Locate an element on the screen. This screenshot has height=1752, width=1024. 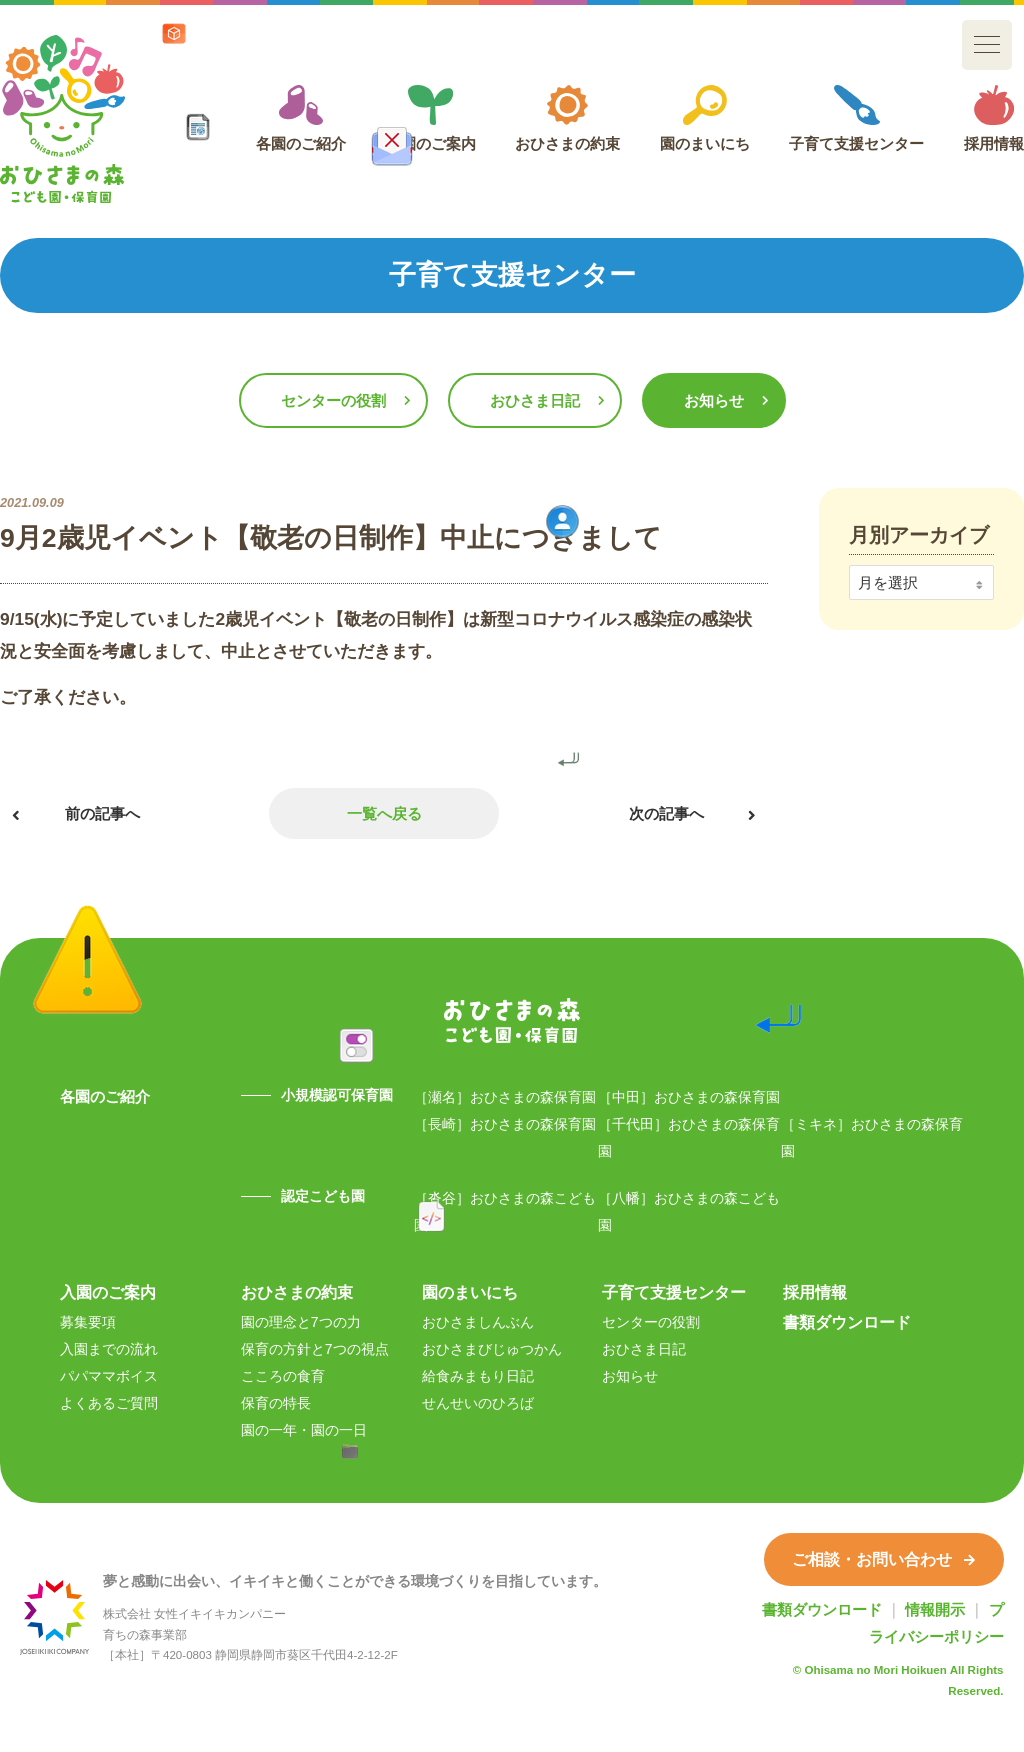
maven xml configuration file is located at coordinates (431, 1216).